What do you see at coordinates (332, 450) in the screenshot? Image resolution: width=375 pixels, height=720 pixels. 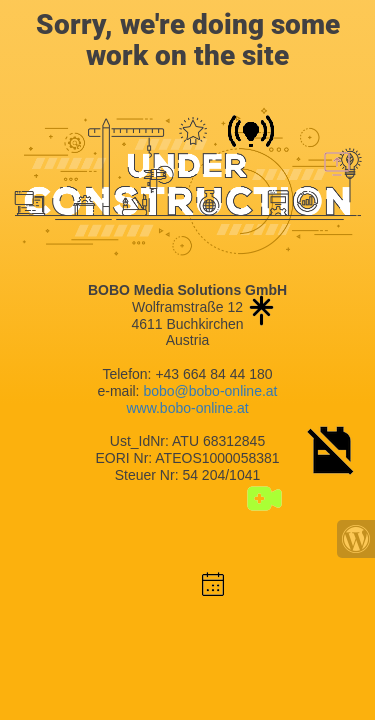 I see `no backpacks allowed in this area` at bounding box center [332, 450].